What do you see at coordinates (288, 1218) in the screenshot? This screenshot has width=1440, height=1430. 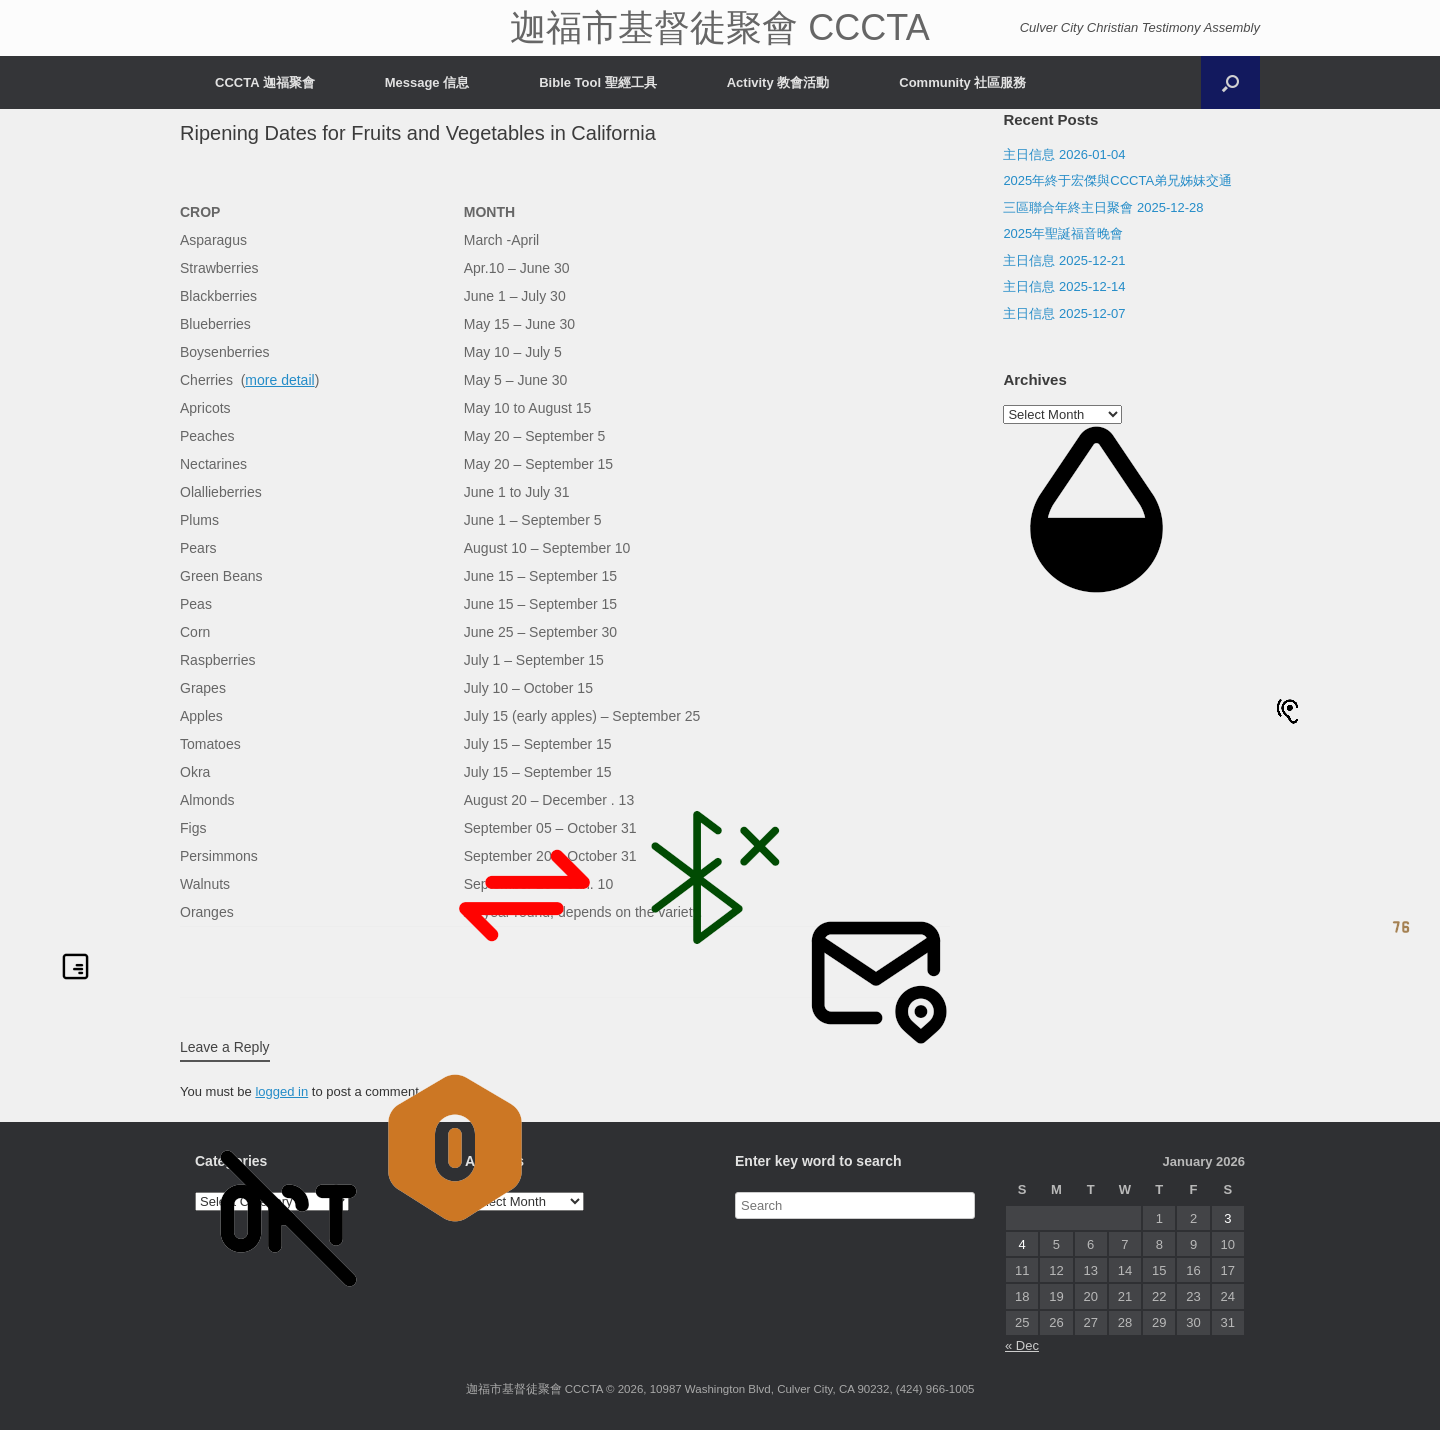 I see `http options method disabled or unavailable` at bounding box center [288, 1218].